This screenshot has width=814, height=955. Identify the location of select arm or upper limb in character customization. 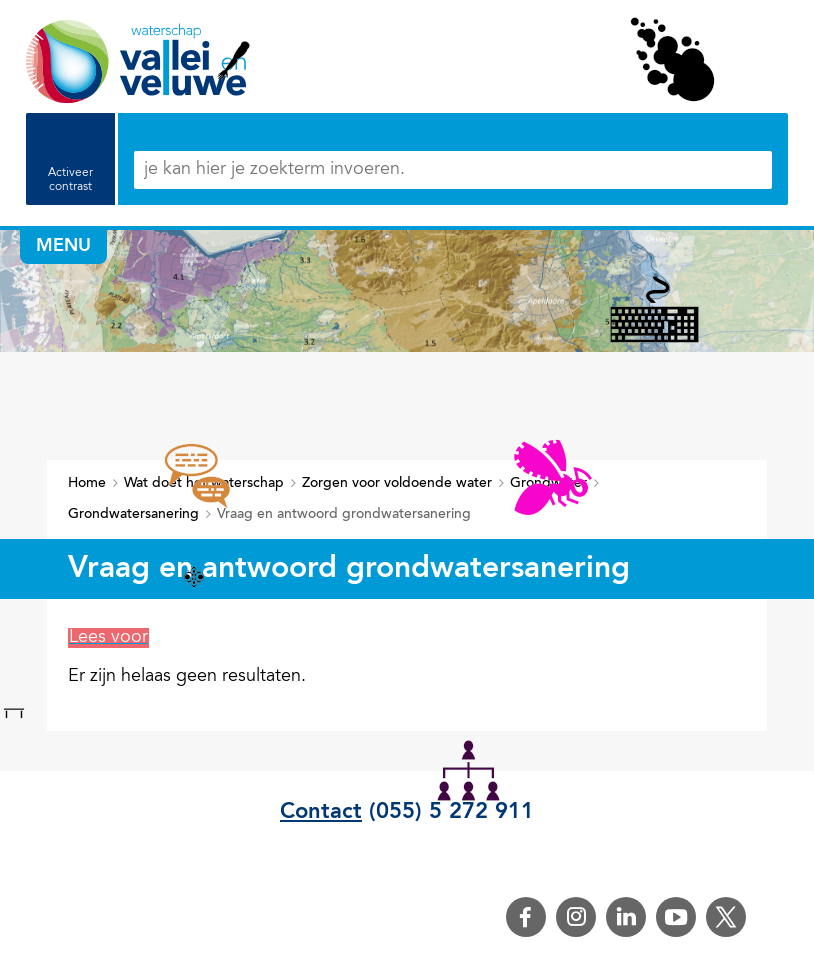
(233, 60).